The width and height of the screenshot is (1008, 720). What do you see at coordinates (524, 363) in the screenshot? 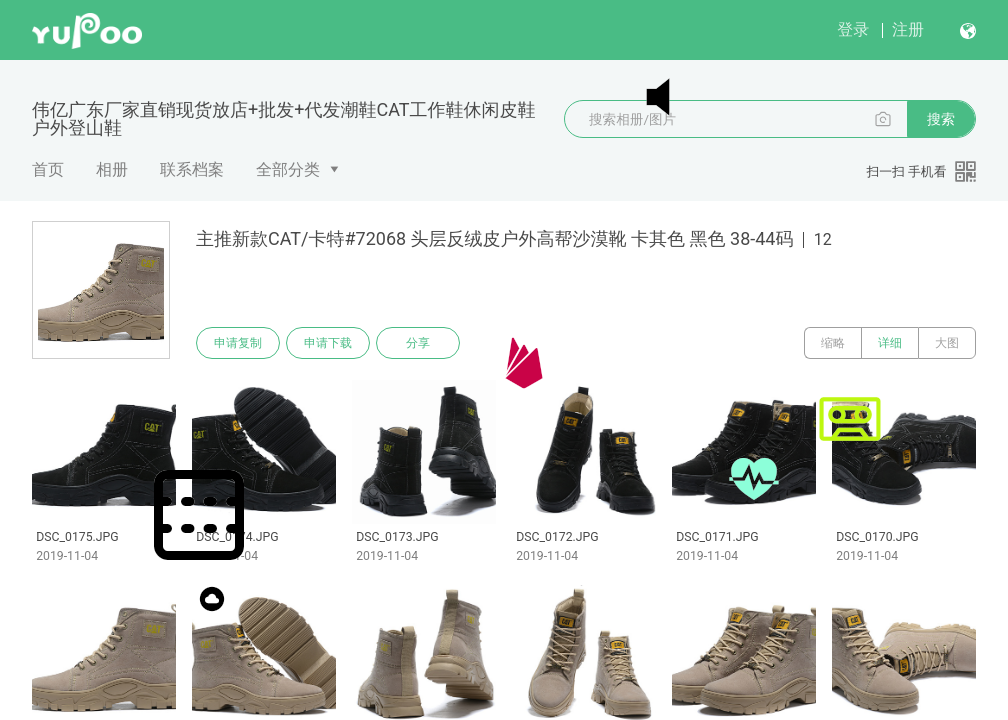
I see `firebase platform logo` at bounding box center [524, 363].